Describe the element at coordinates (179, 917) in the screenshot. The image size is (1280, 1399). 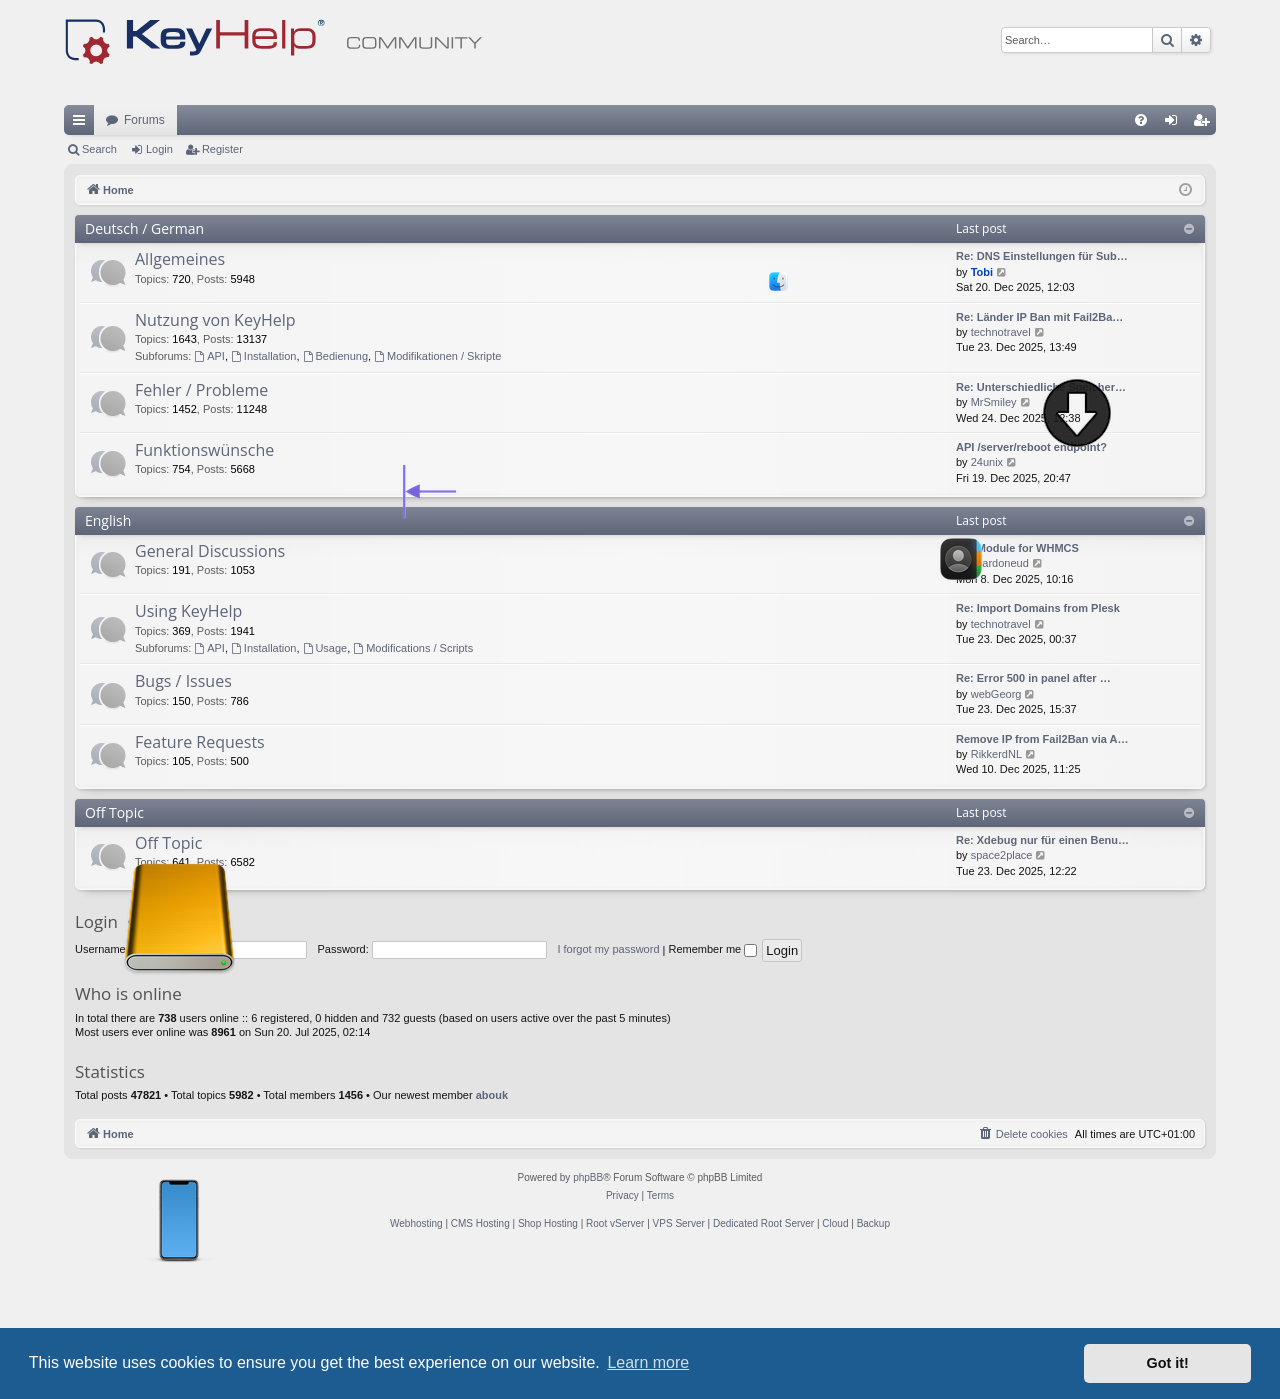
I see `access external USB hard drive` at that location.